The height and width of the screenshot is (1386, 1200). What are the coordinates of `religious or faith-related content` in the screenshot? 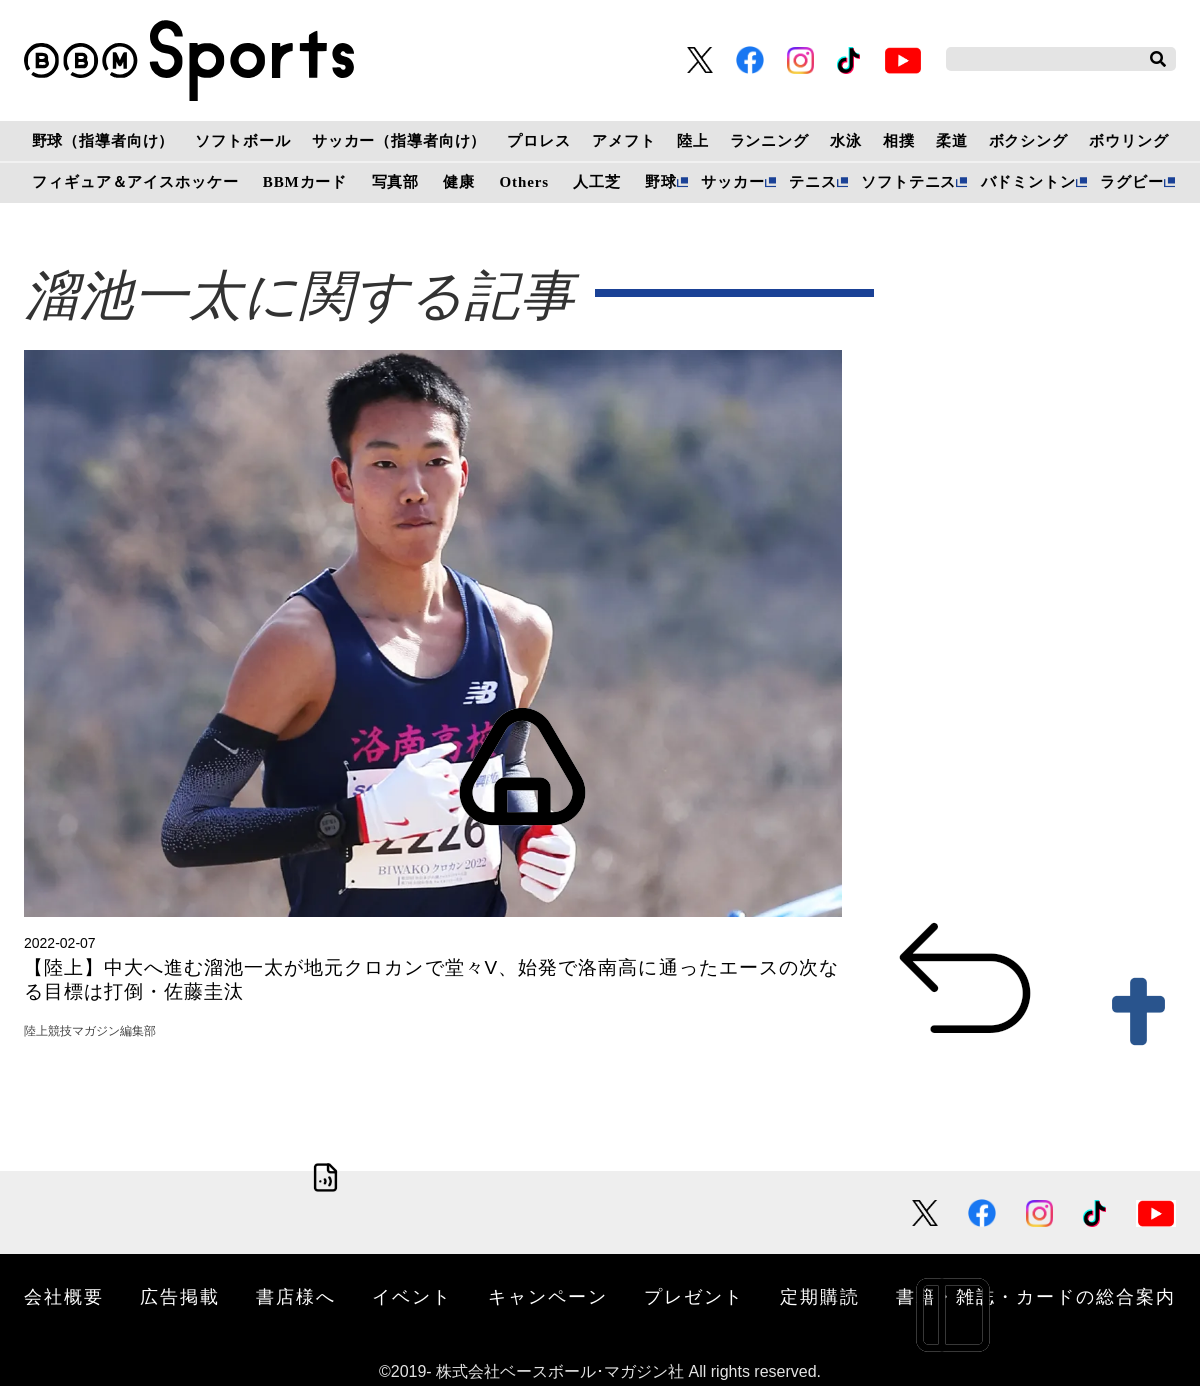 It's located at (1138, 1011).